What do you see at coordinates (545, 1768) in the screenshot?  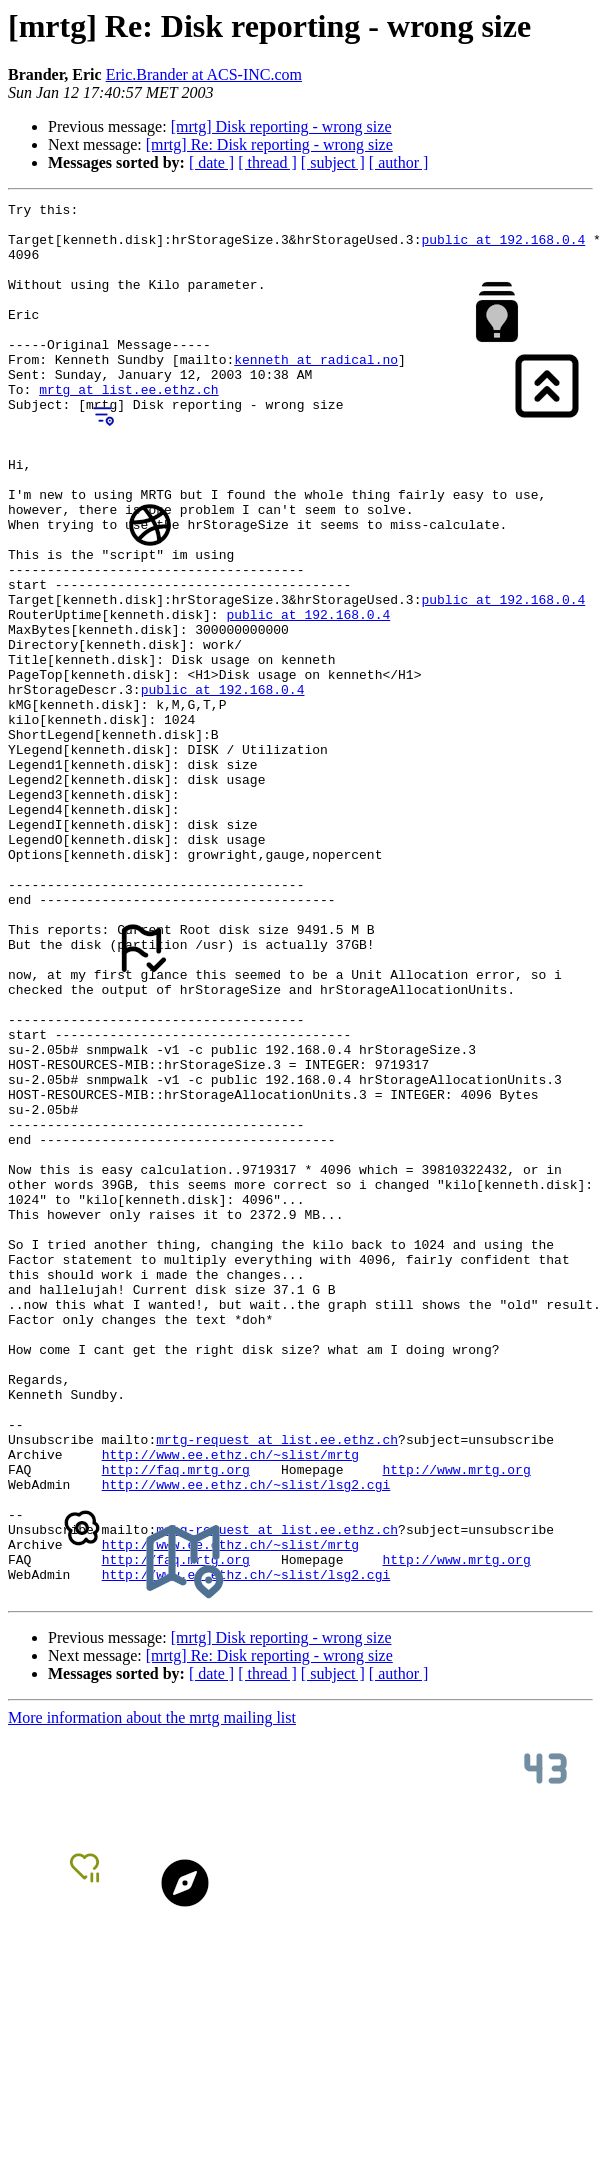 I see `indicates item number 43 in a list or sequence` at bounding box center [545, 1768].